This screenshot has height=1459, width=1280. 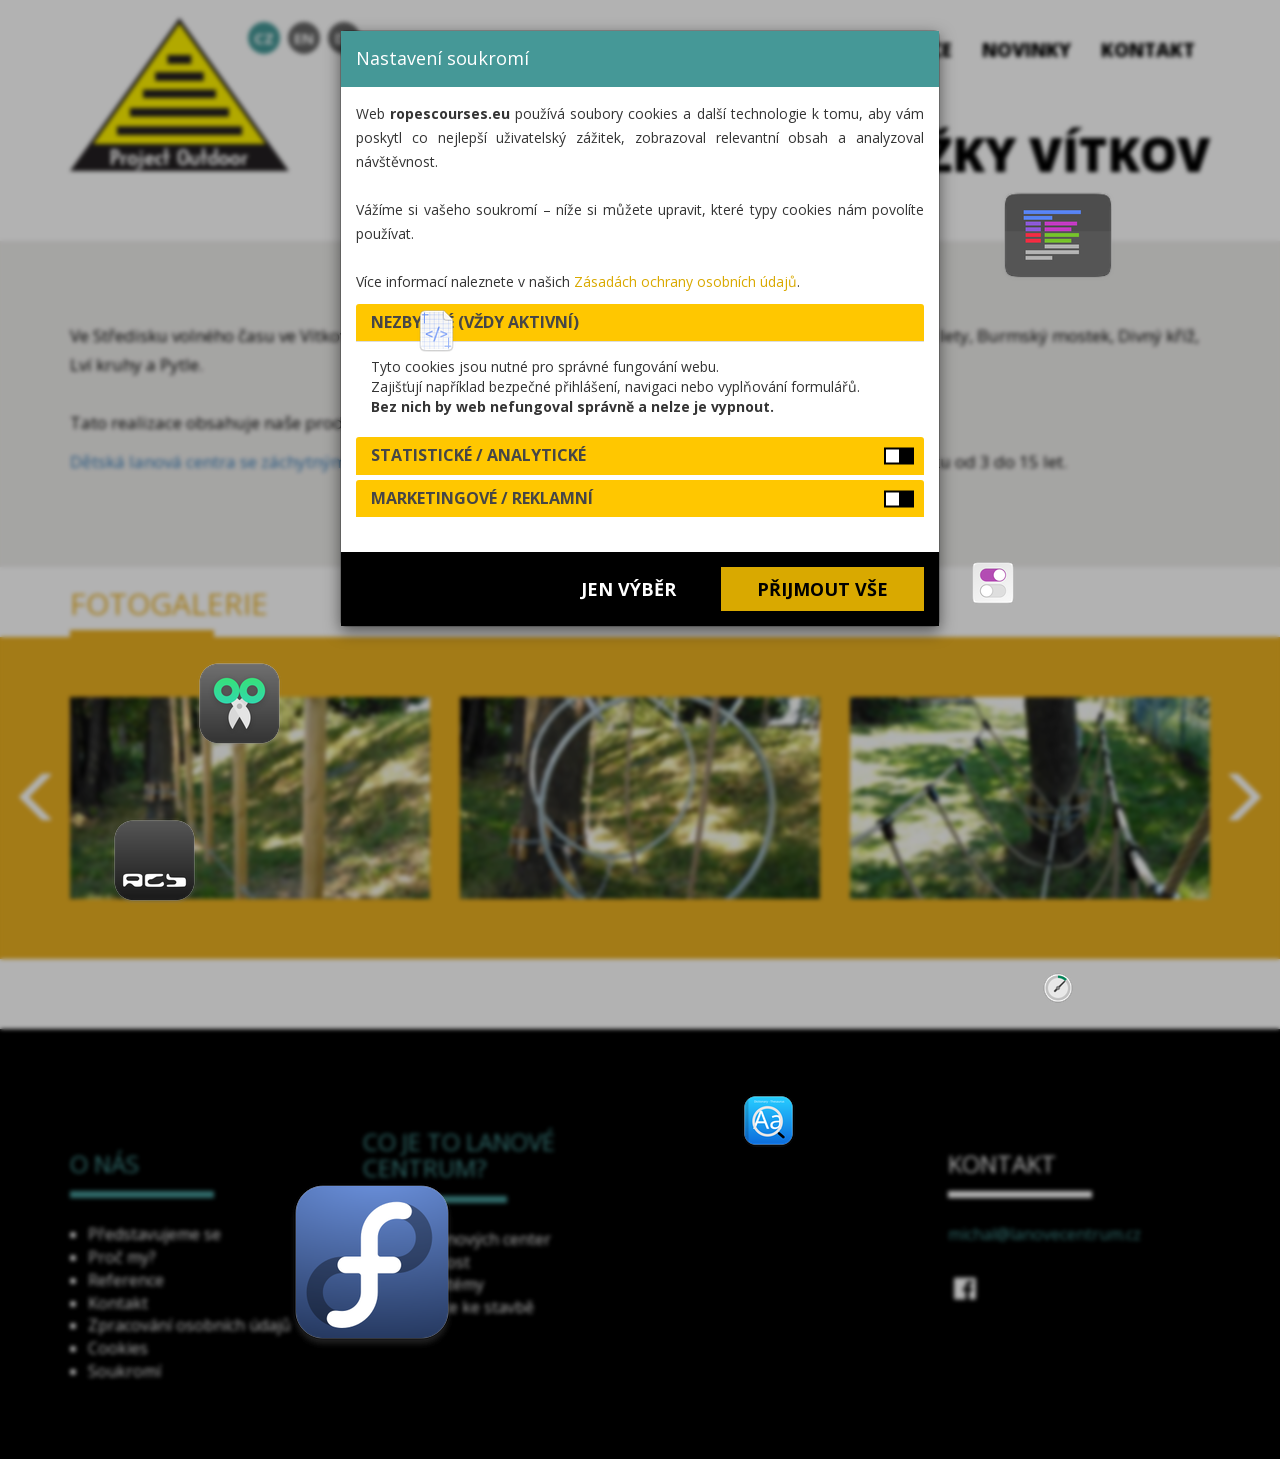 What do you see at coordinates (1058, 988) in the screenshot?
I see `open sysprof system profiler` at bounding box center [1058, 988].